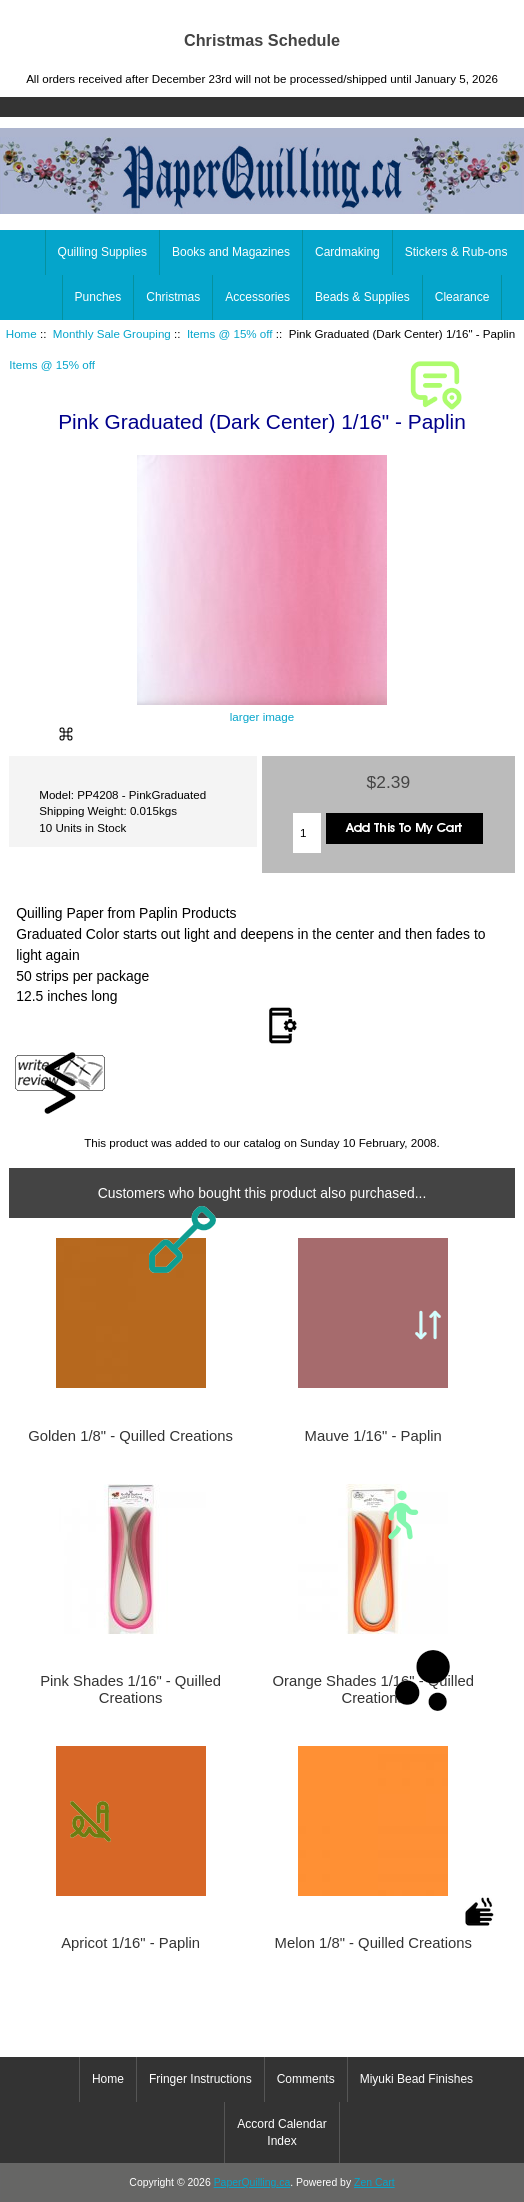  What do you see at coordinates (280, 1025) in the screenshot?
I see `access app settings` at bounding box center [280, 1025].